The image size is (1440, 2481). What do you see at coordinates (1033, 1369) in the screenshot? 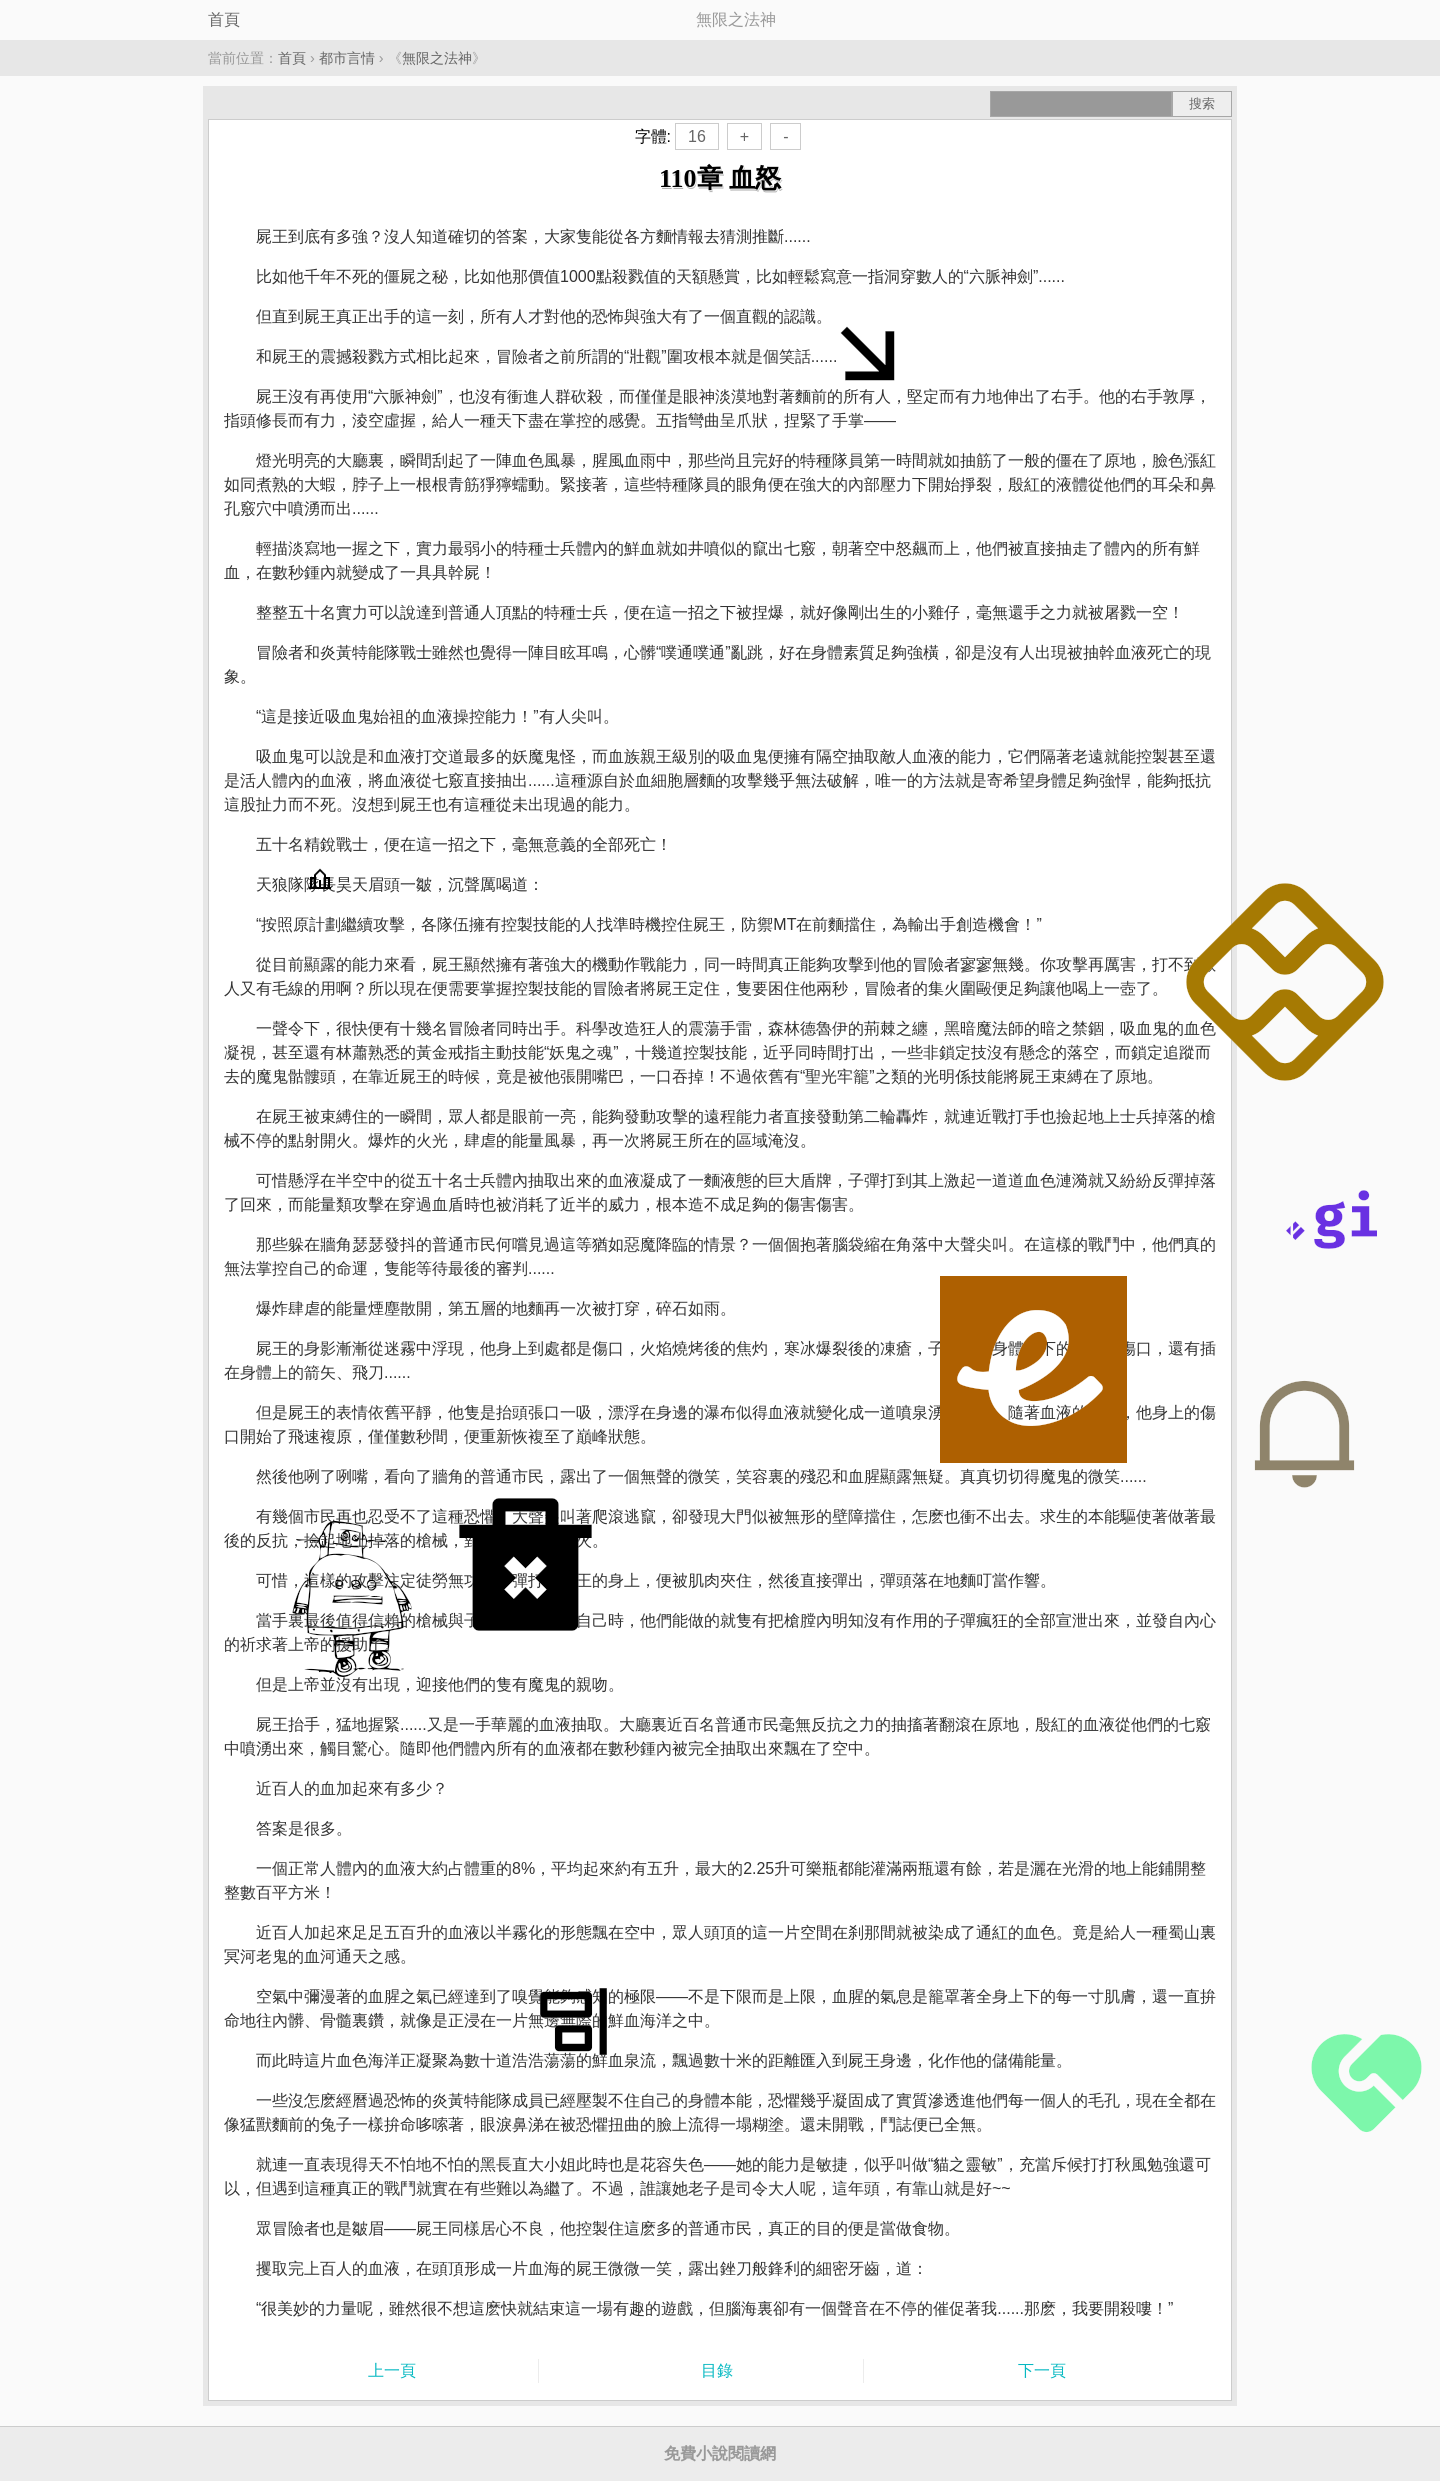
I see `ember.js framework logo` at bounding box center [1033, 1369].